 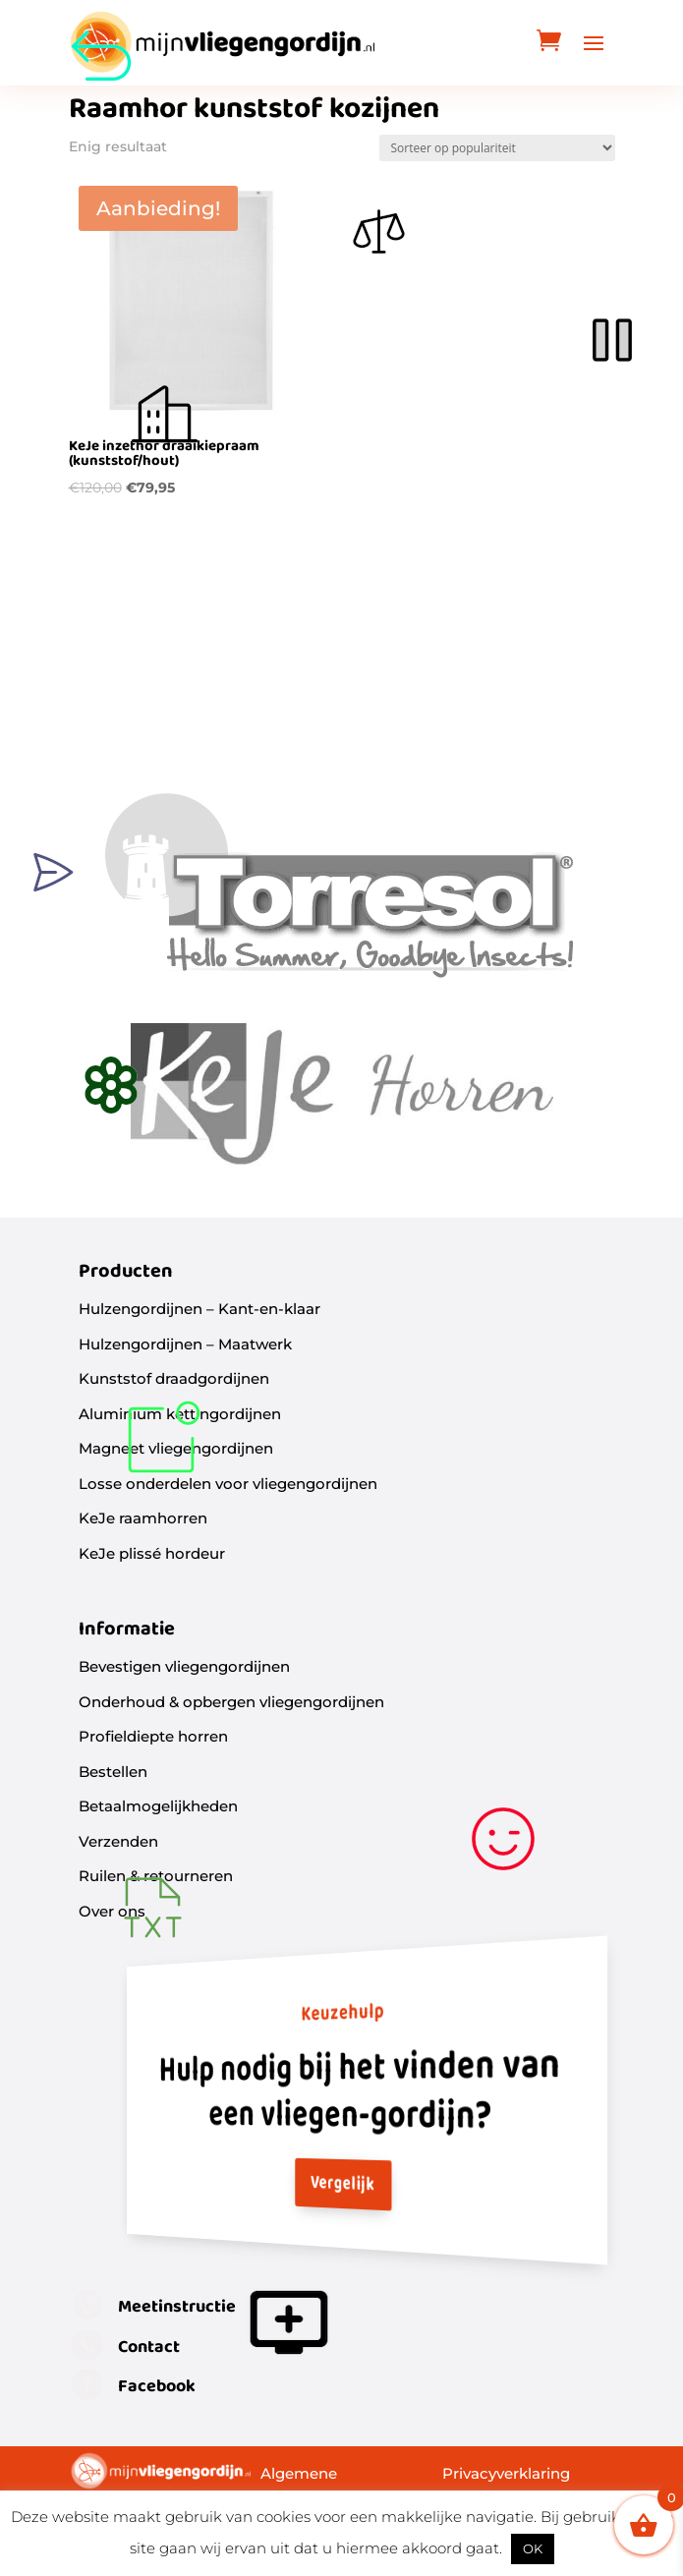 I want to click on access garden or plant-related features, so click(x=111, y=1085).